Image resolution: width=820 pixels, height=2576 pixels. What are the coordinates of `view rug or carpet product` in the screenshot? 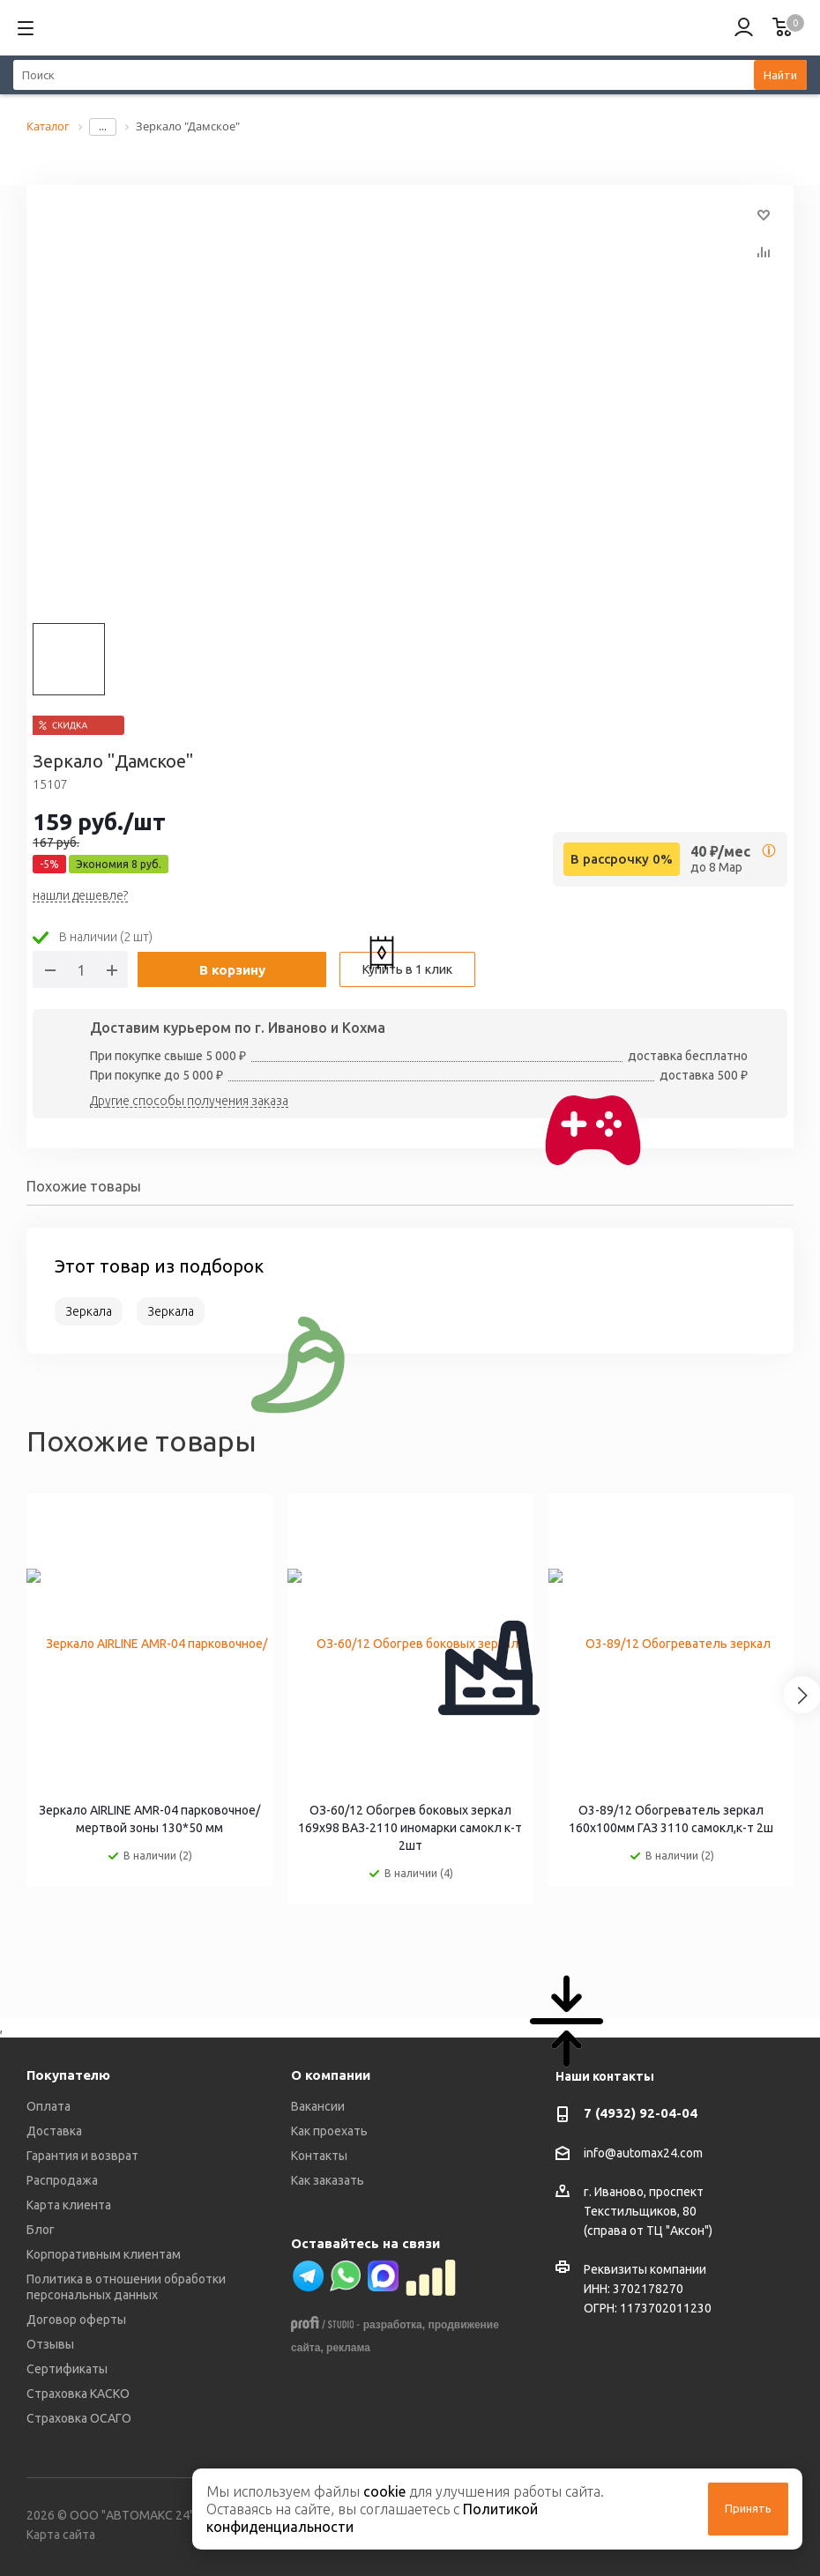 It's located at (382, 953).